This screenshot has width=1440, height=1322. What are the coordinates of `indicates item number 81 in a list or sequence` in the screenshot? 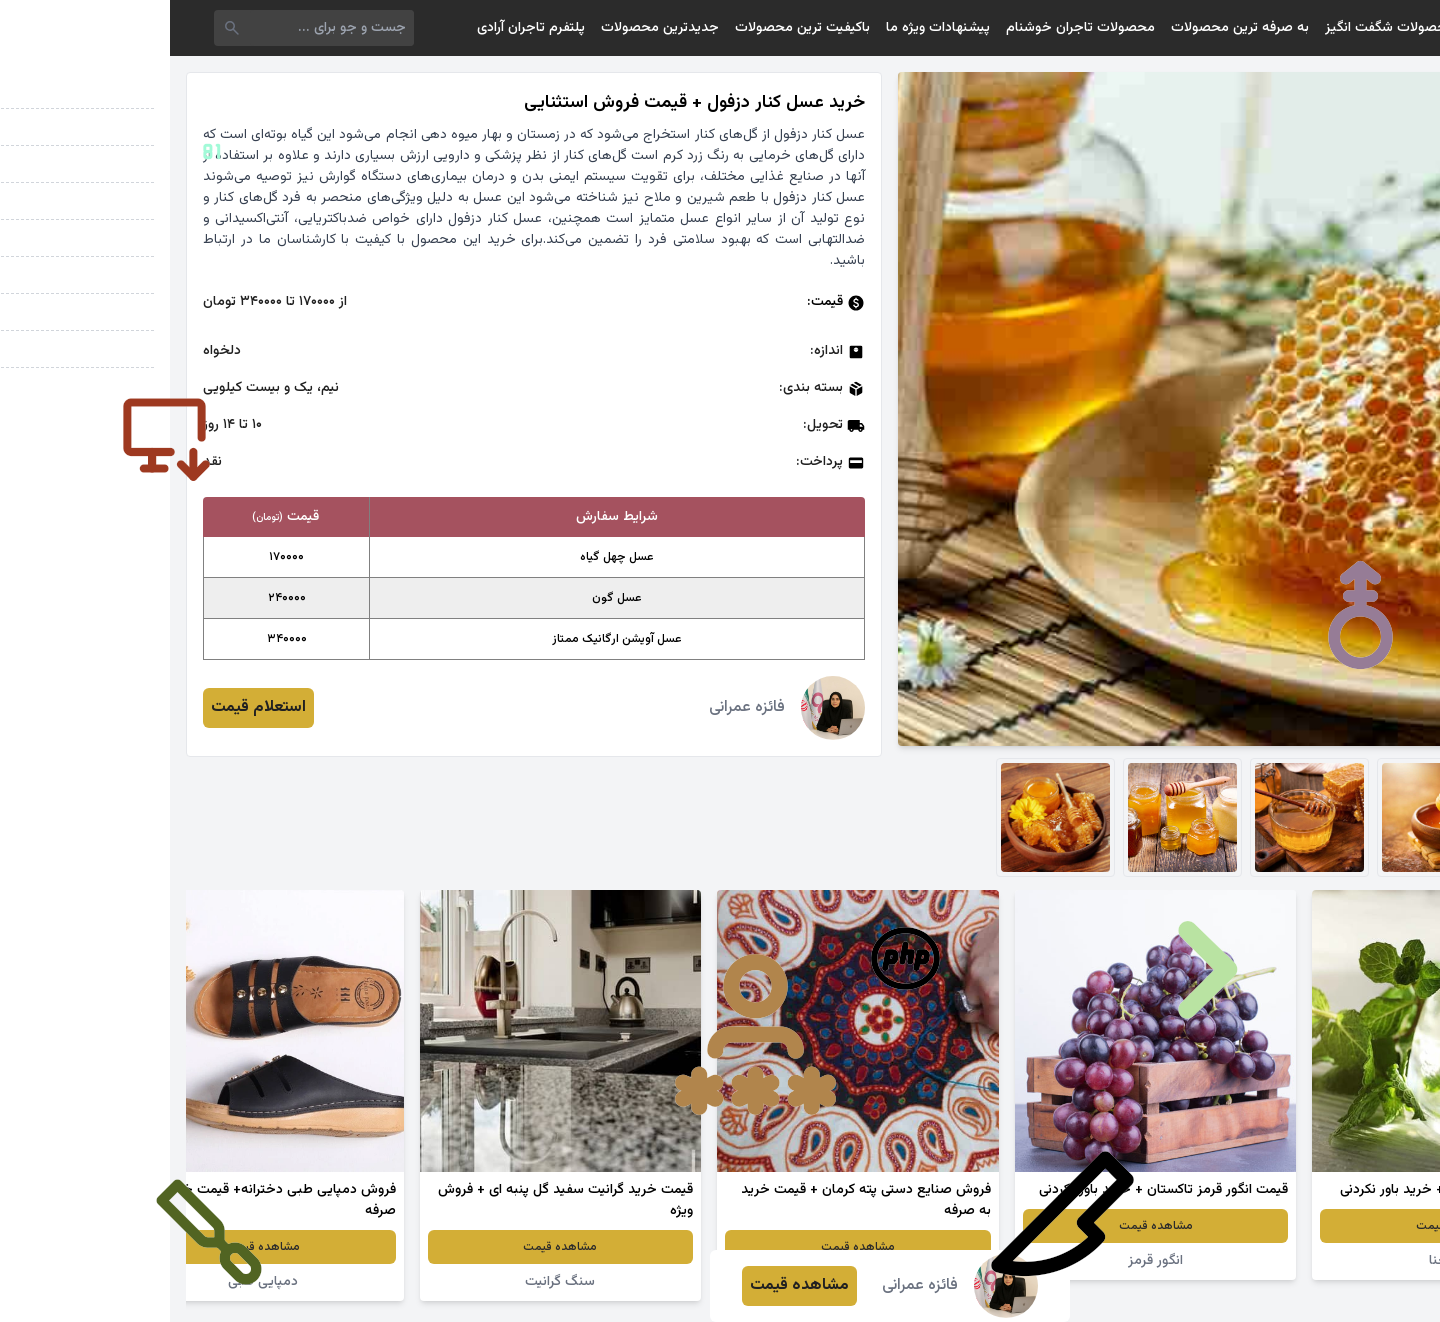 It's located at (212, 151).